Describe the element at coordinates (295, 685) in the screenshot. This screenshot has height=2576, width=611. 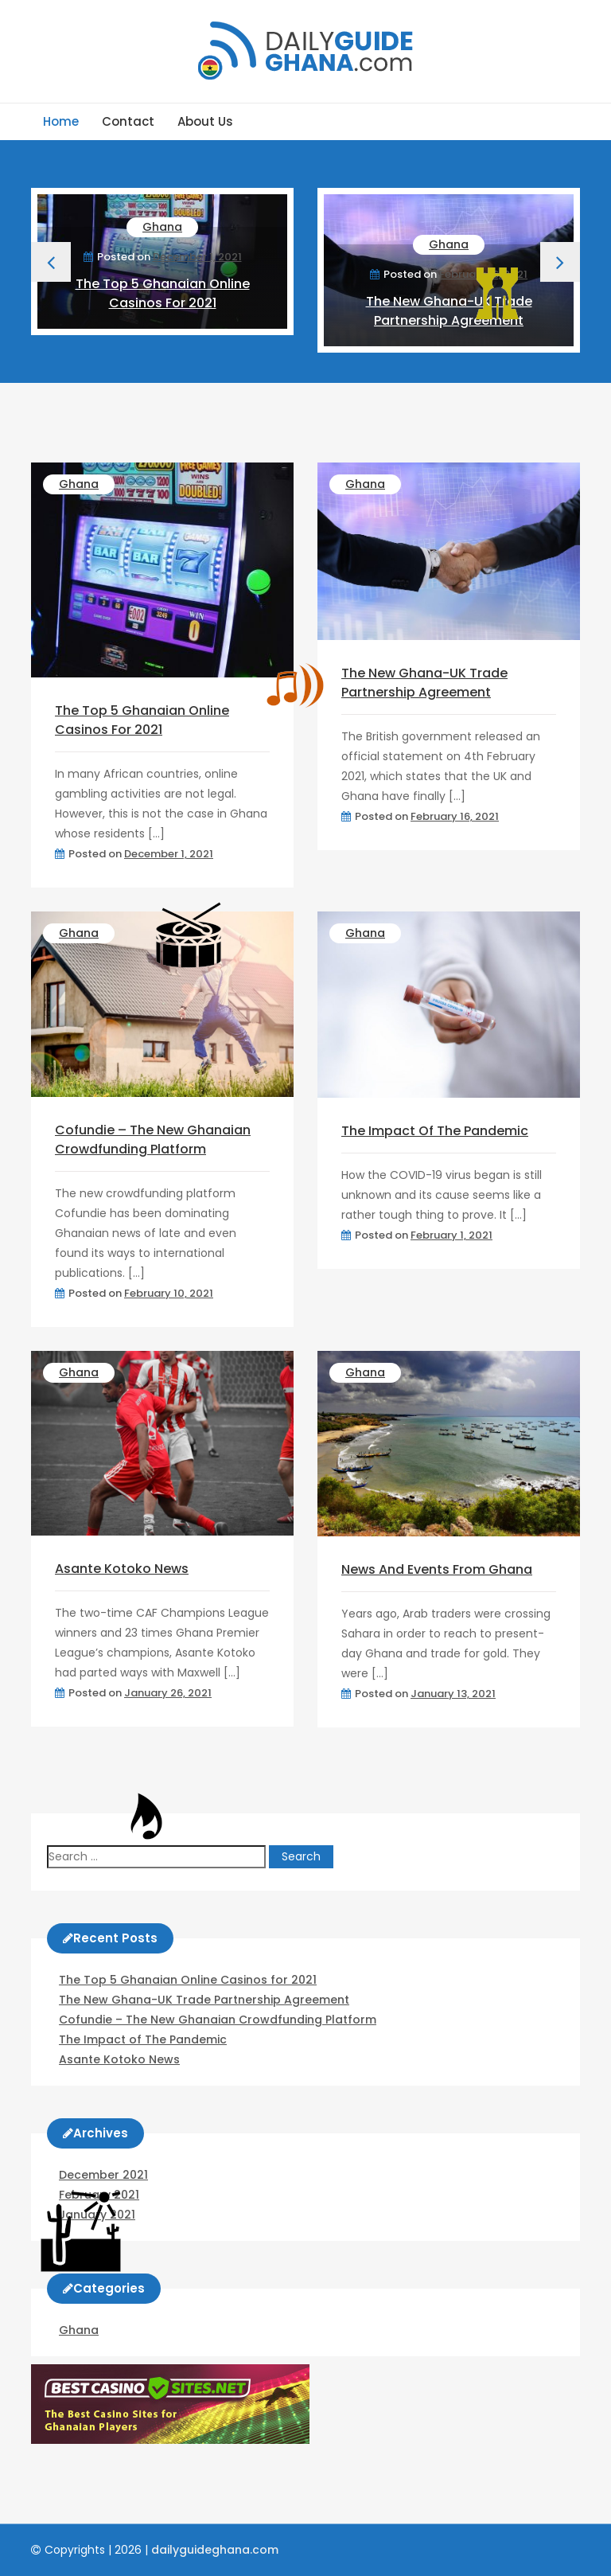
I see `audio or sound is currently enabled` at that location.